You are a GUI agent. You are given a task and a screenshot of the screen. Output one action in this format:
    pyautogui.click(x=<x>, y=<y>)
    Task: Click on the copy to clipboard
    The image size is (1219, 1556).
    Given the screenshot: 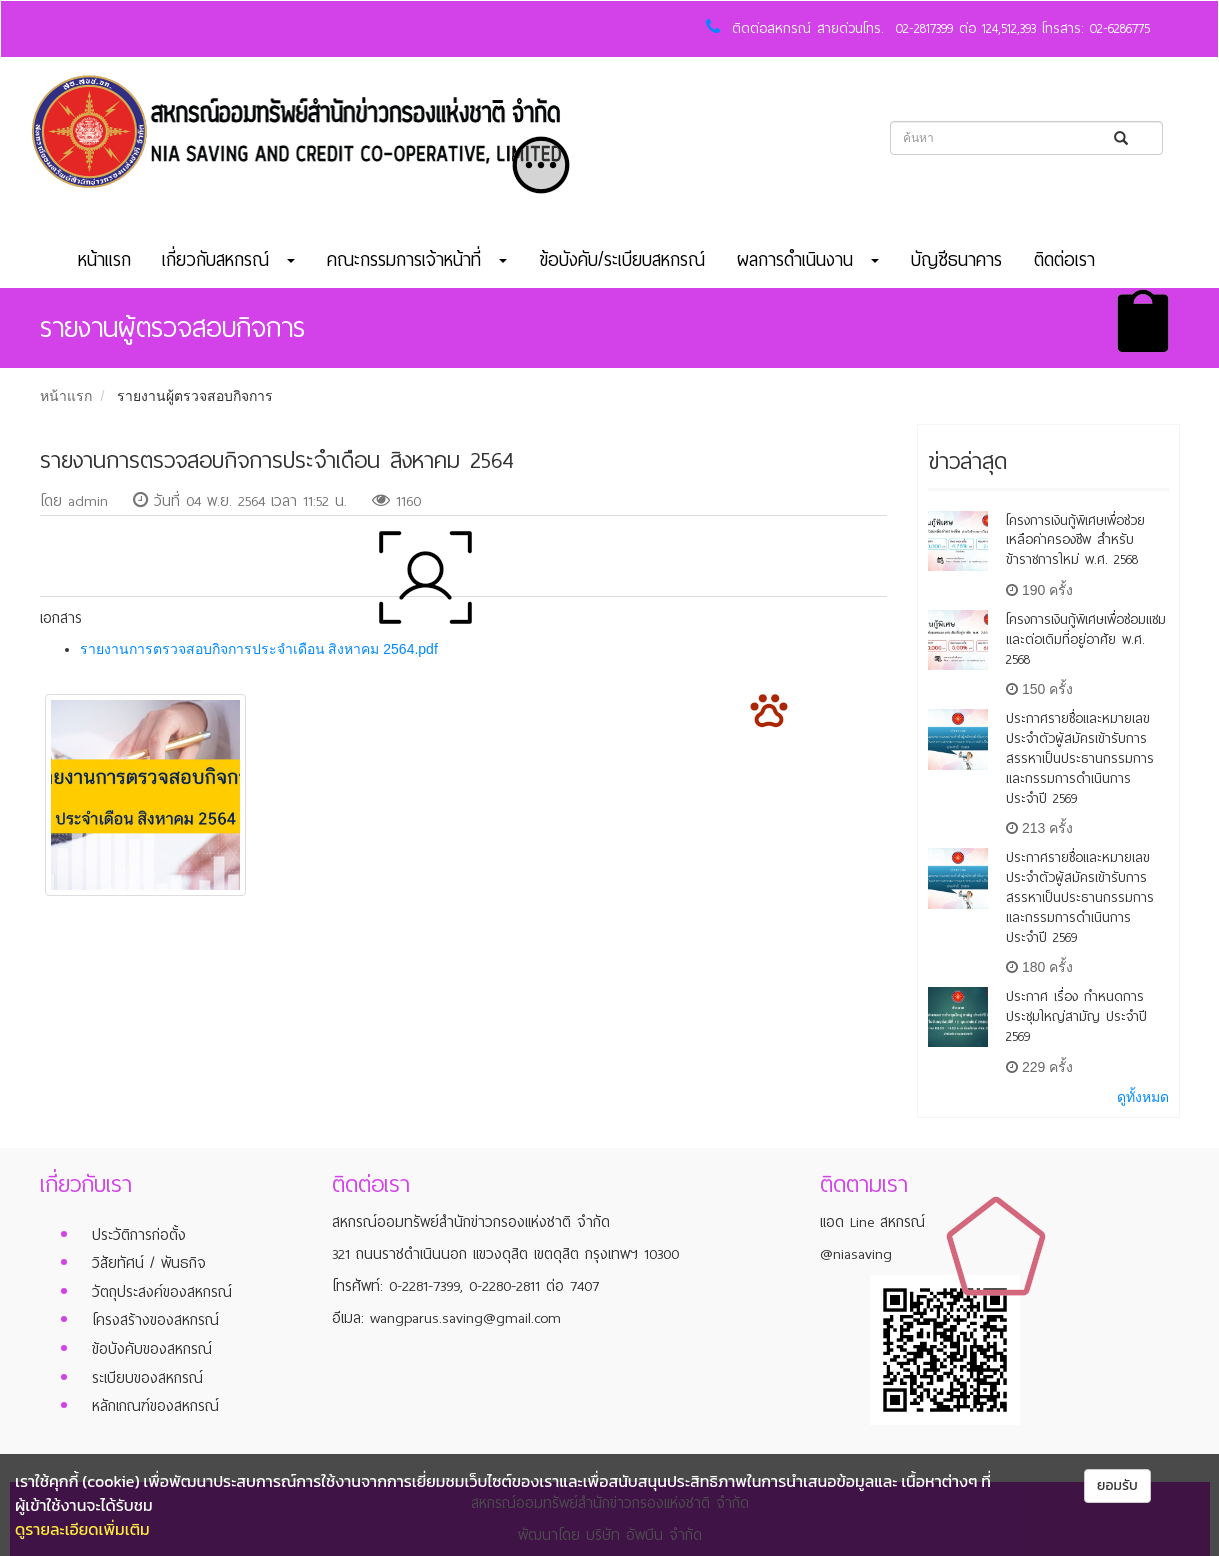 What is the action you would take?
    pyautogui.click(x=1143, y=322)
    